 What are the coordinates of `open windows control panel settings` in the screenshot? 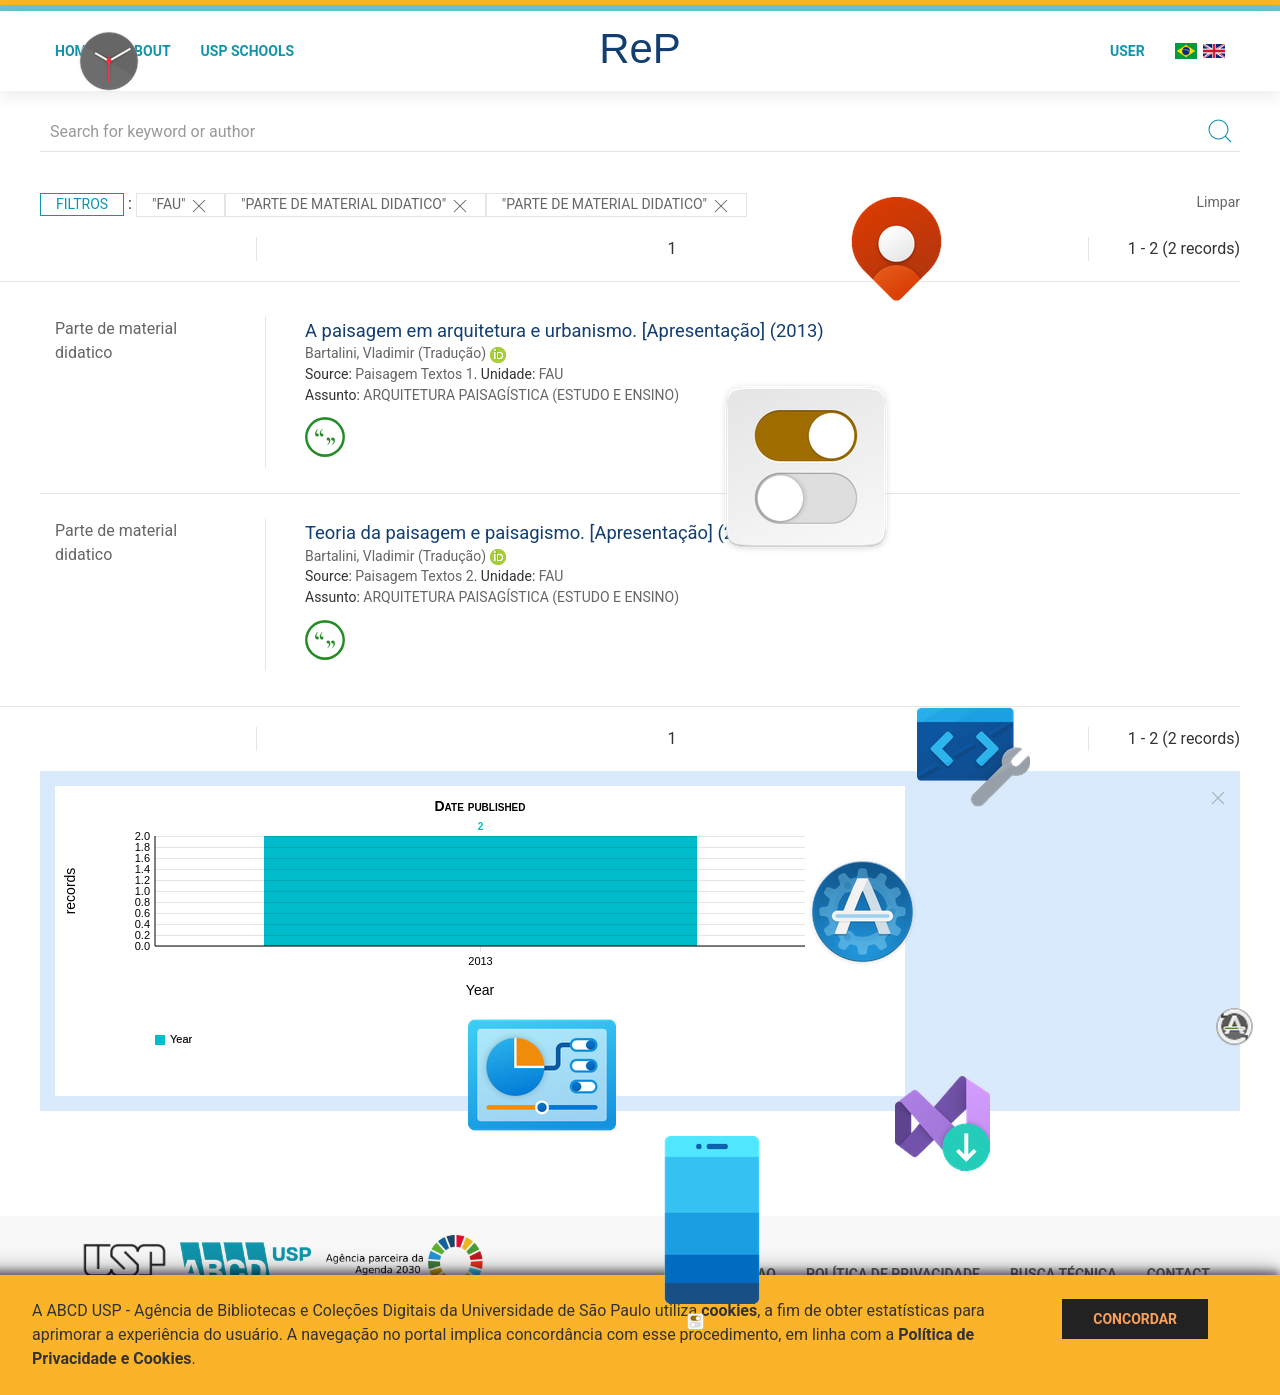 It's located at (542, 1075).